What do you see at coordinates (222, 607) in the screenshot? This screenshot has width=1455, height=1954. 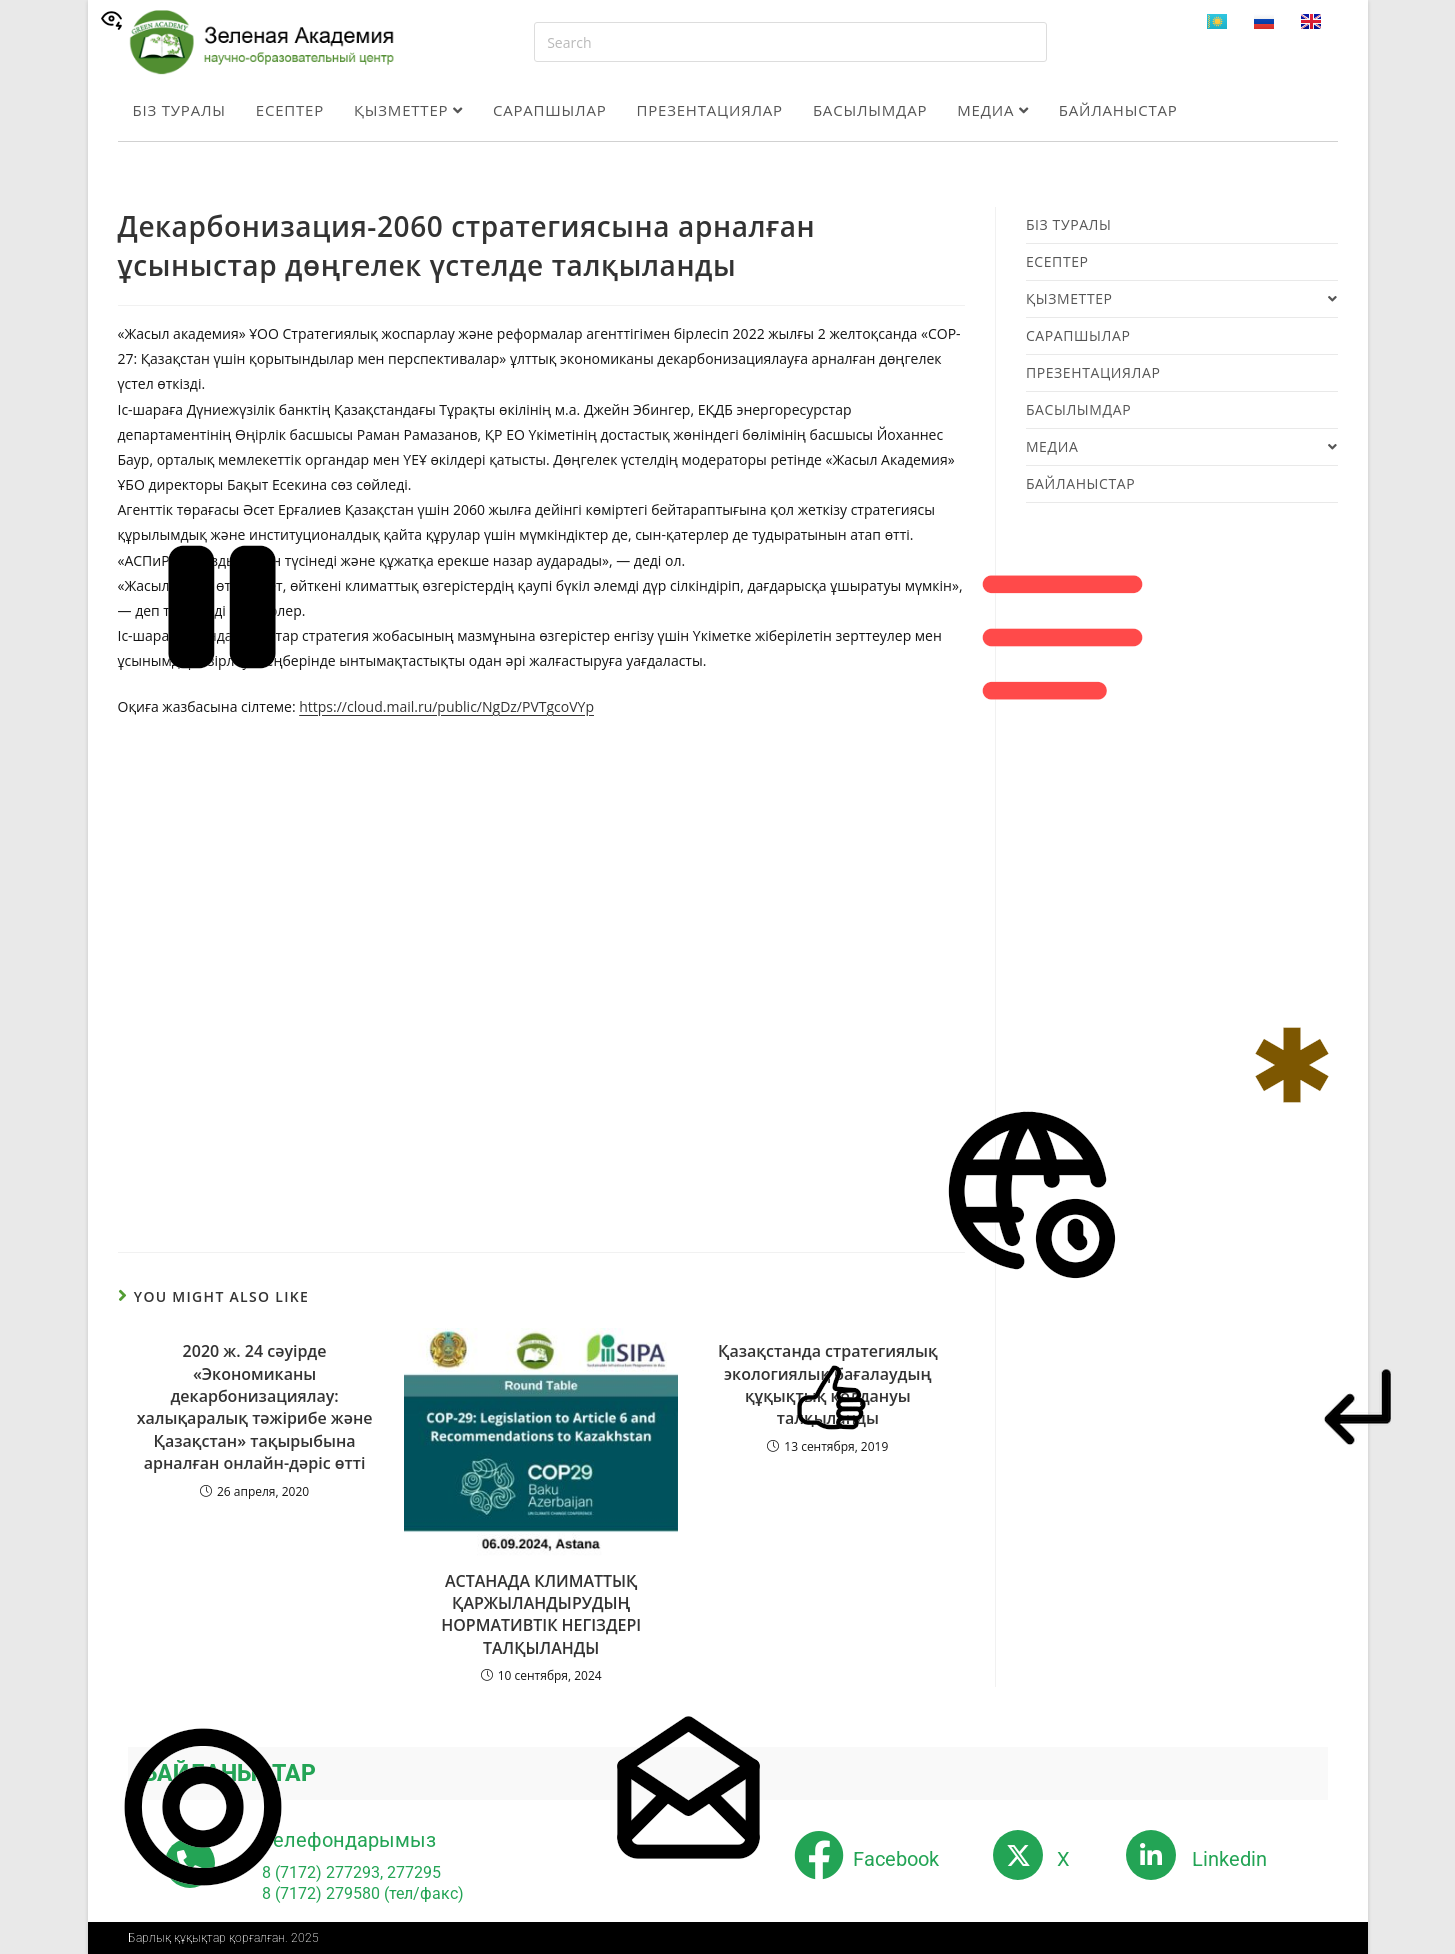 I see `pause media playback` at bounding box center [222, 607].